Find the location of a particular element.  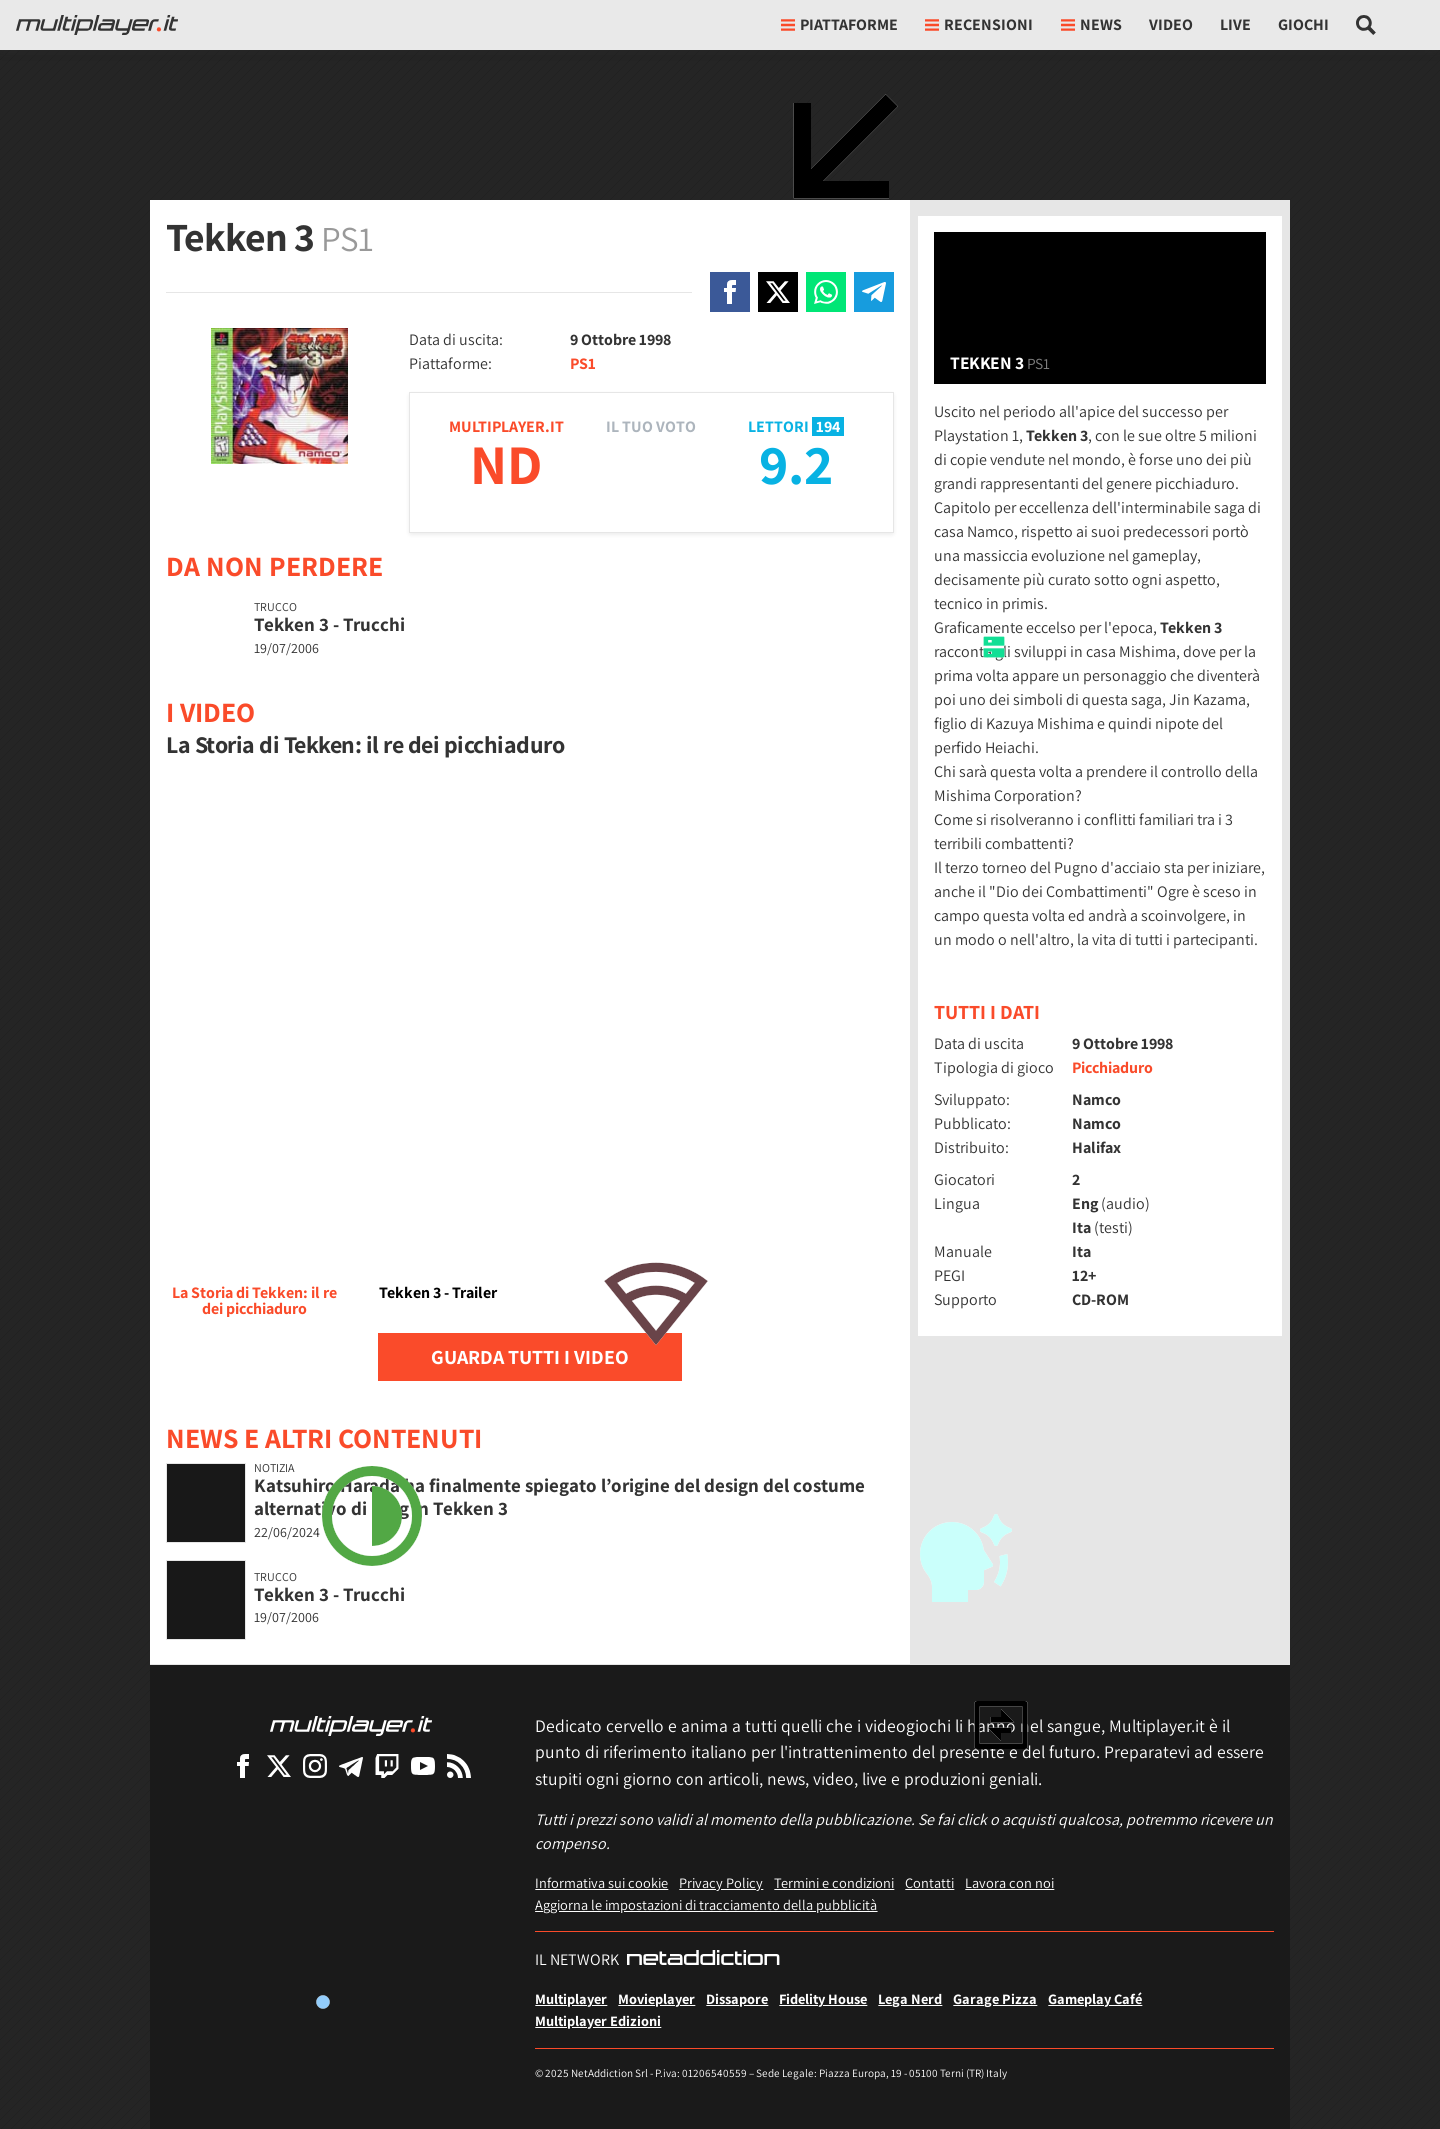

navigate back and down is located at coordinates (837, 155).